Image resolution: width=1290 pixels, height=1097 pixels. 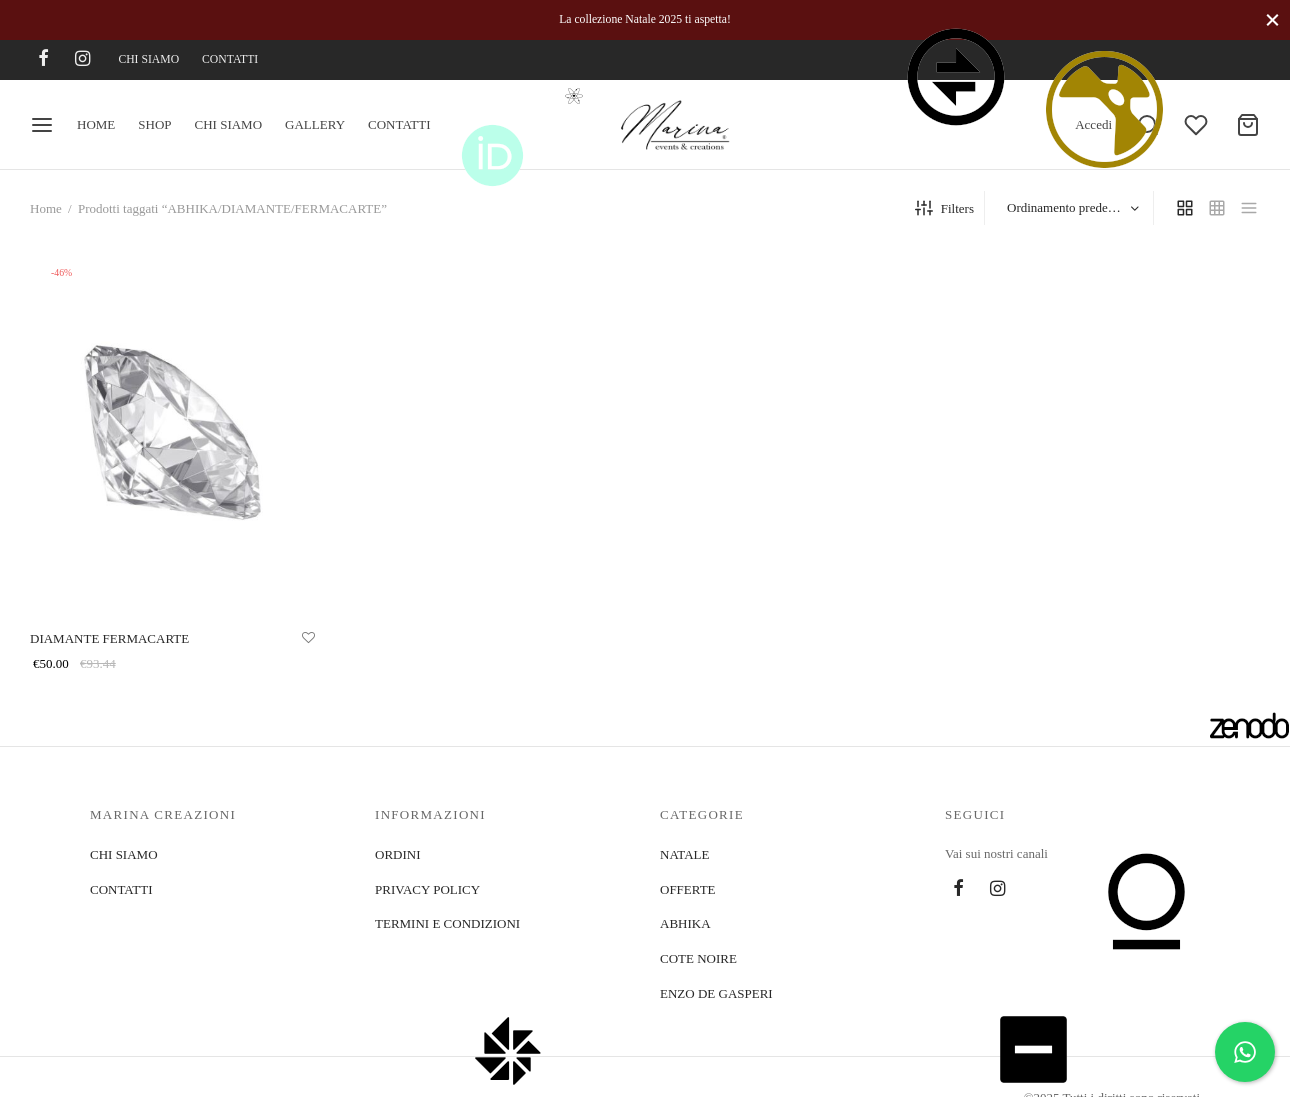 I want to click on exchange or convert currency, so click(x=956, y=77).